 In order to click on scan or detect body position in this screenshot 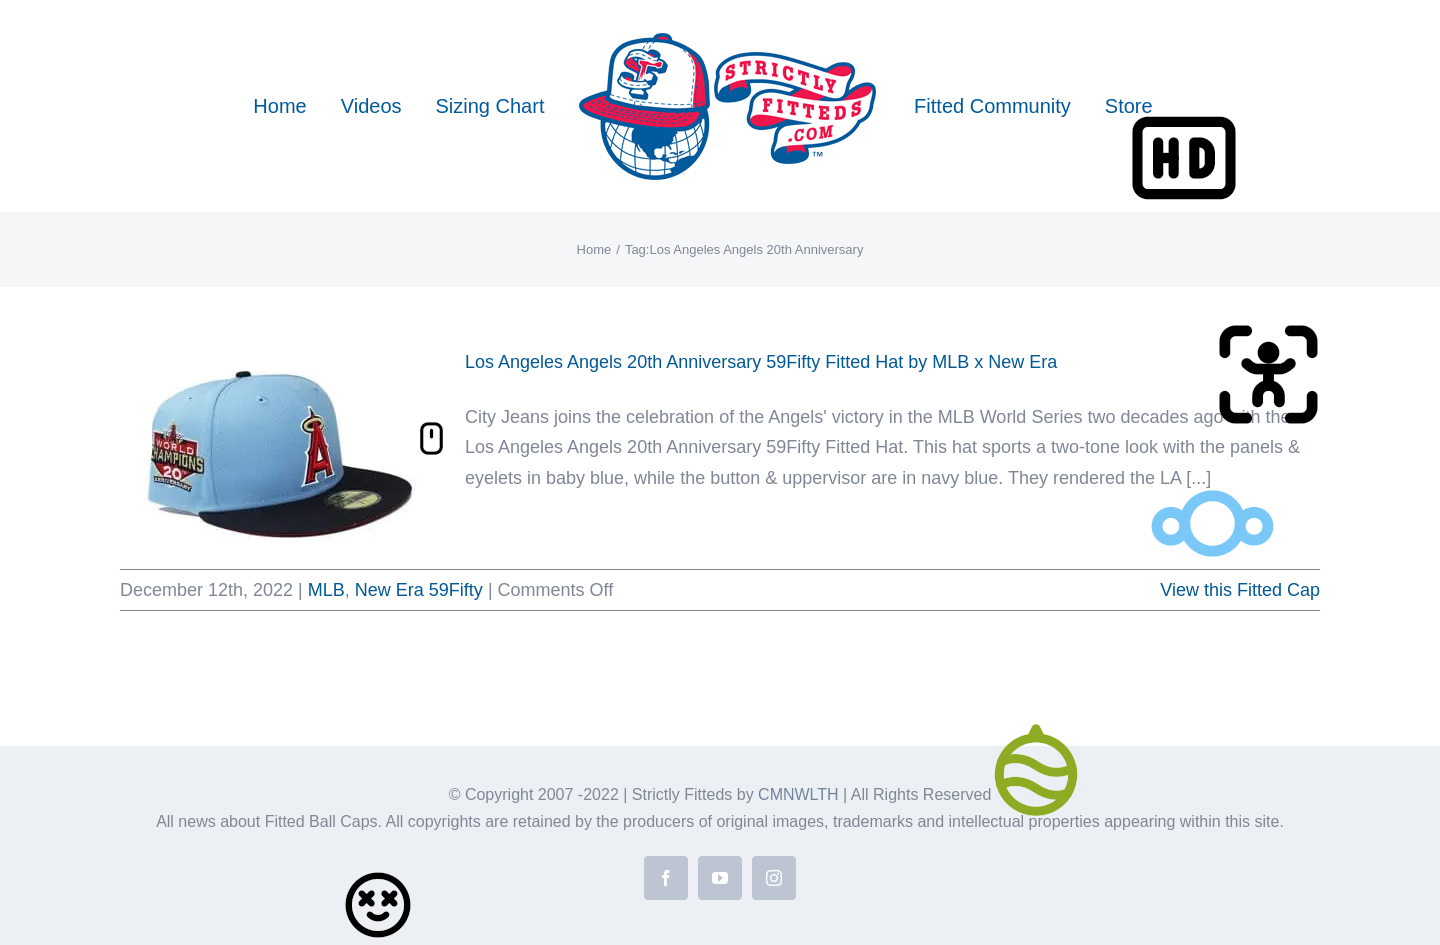, I will do `click(1268, 374)`.